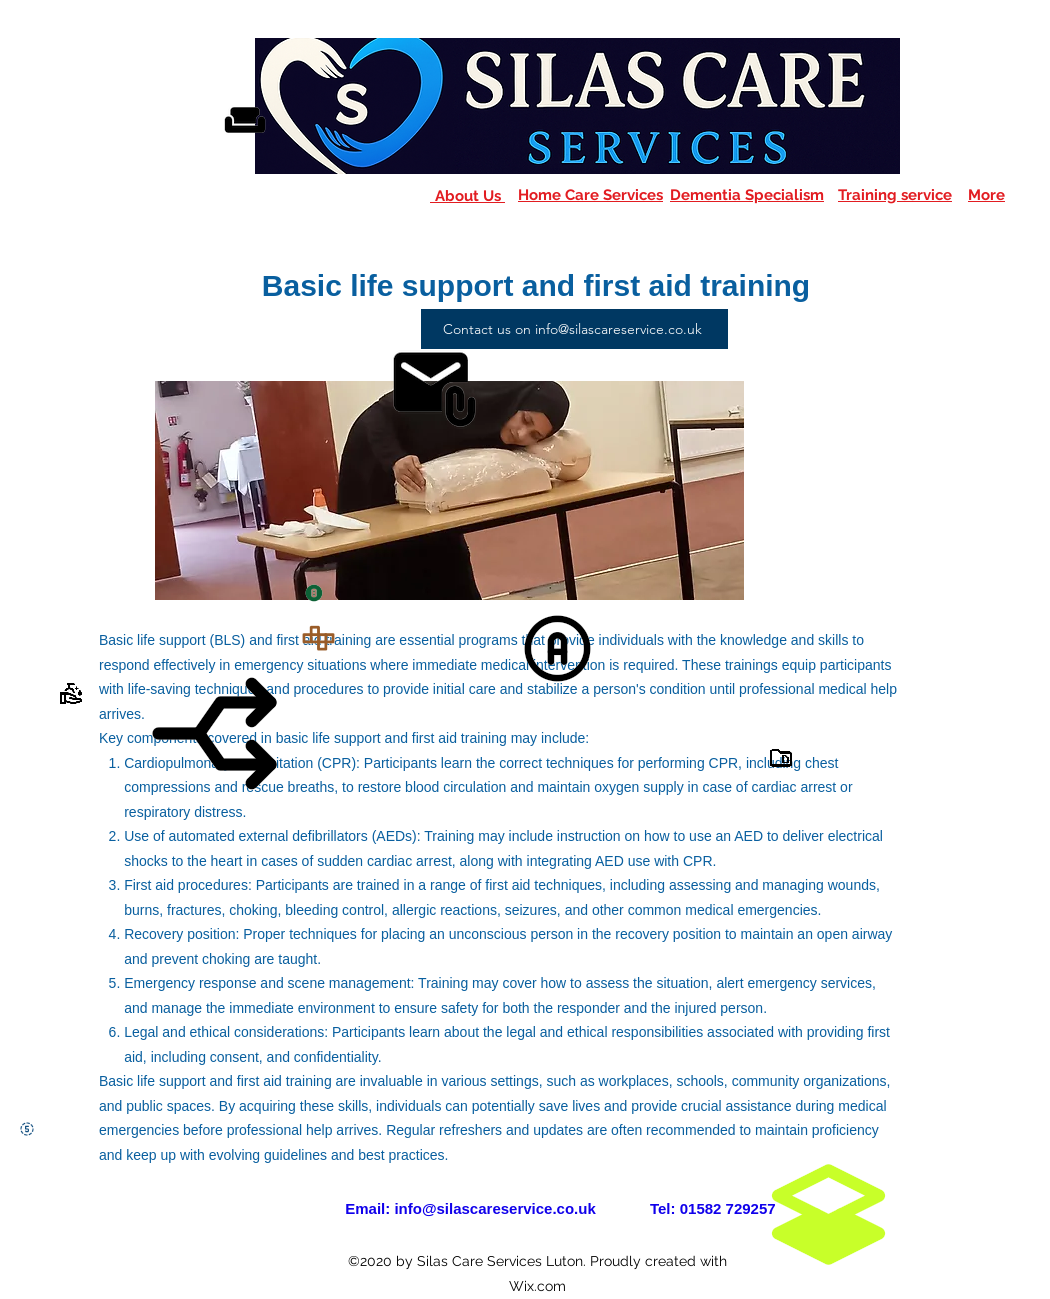 The height and width of the screenshot is (1299, 1050). What do you see at coordinates (314, 593) in the screenshot?
I see `indicates step 8 in a multi-step process` at bounding box center [314, 593].